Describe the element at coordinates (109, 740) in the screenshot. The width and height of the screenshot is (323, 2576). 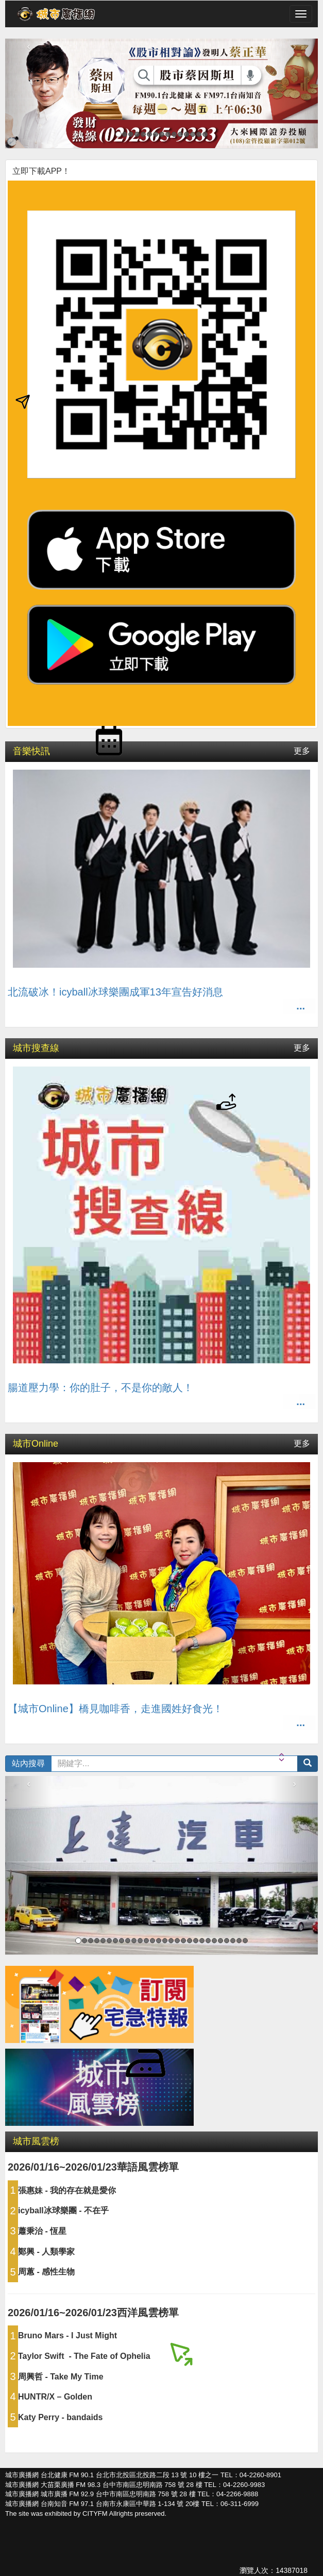
I see `view calendar or schedule` at that location.